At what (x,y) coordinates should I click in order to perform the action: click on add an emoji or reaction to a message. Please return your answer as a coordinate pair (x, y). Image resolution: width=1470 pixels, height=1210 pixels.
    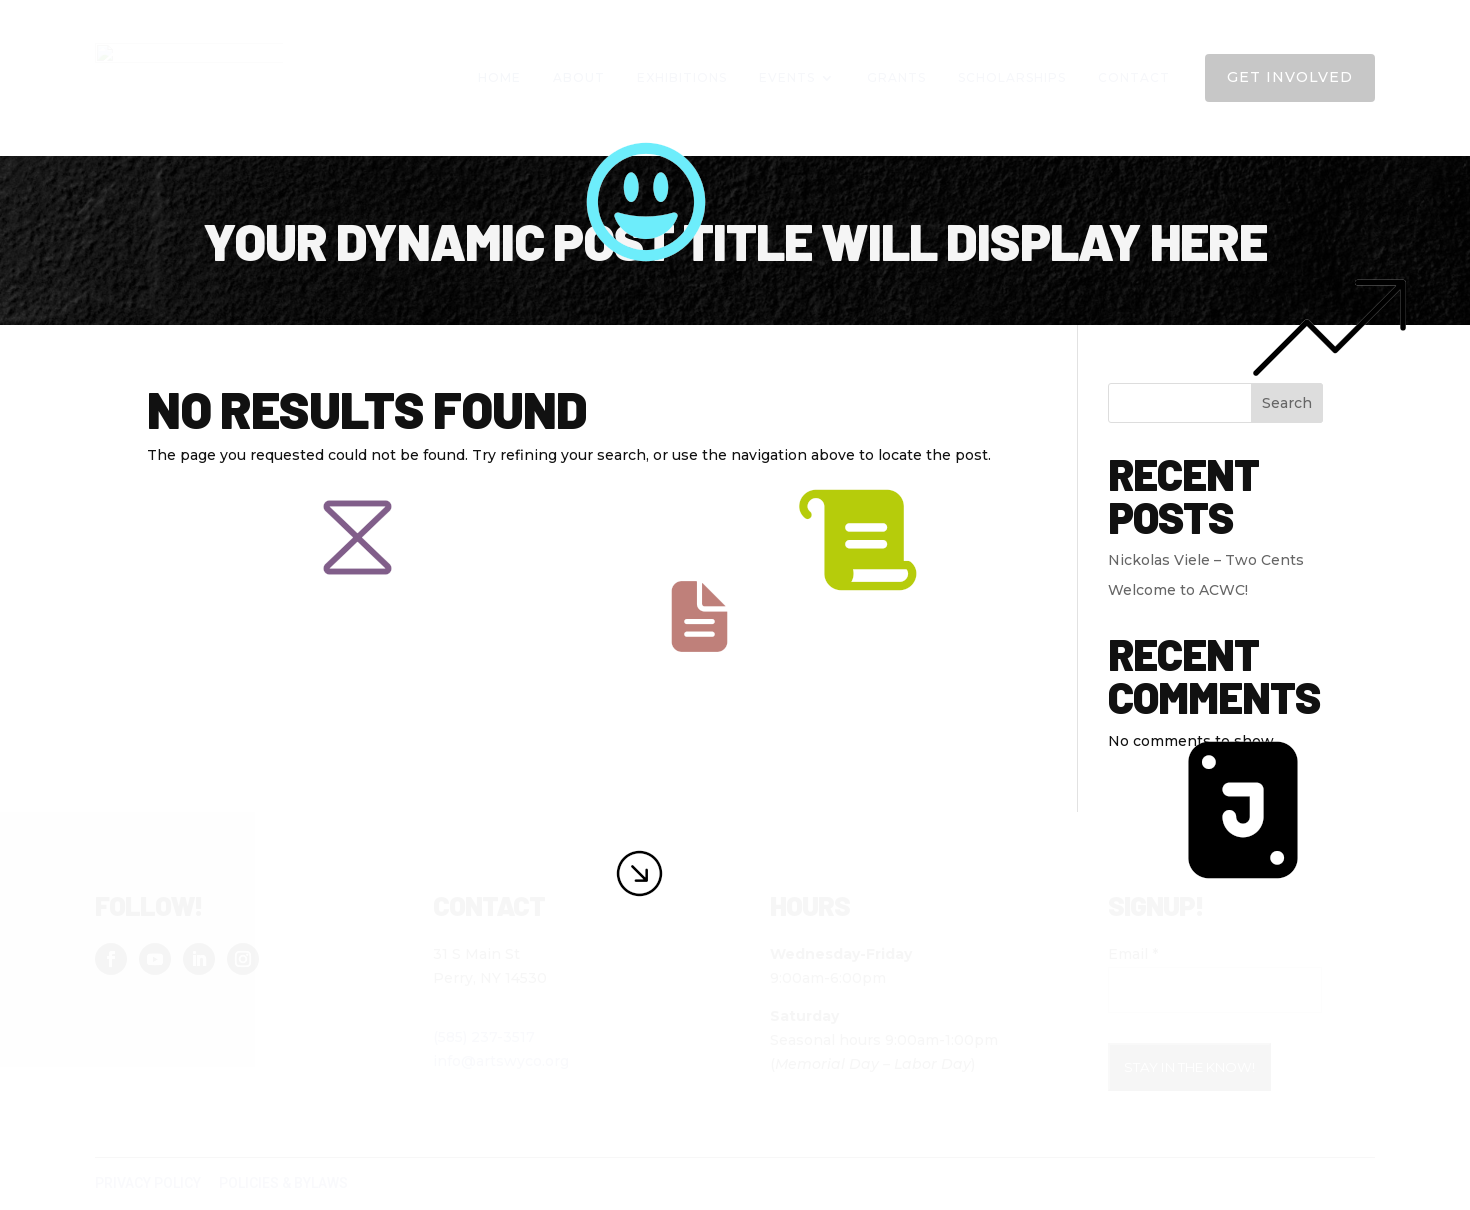
    Looking at the image, I should click on (646, 202).